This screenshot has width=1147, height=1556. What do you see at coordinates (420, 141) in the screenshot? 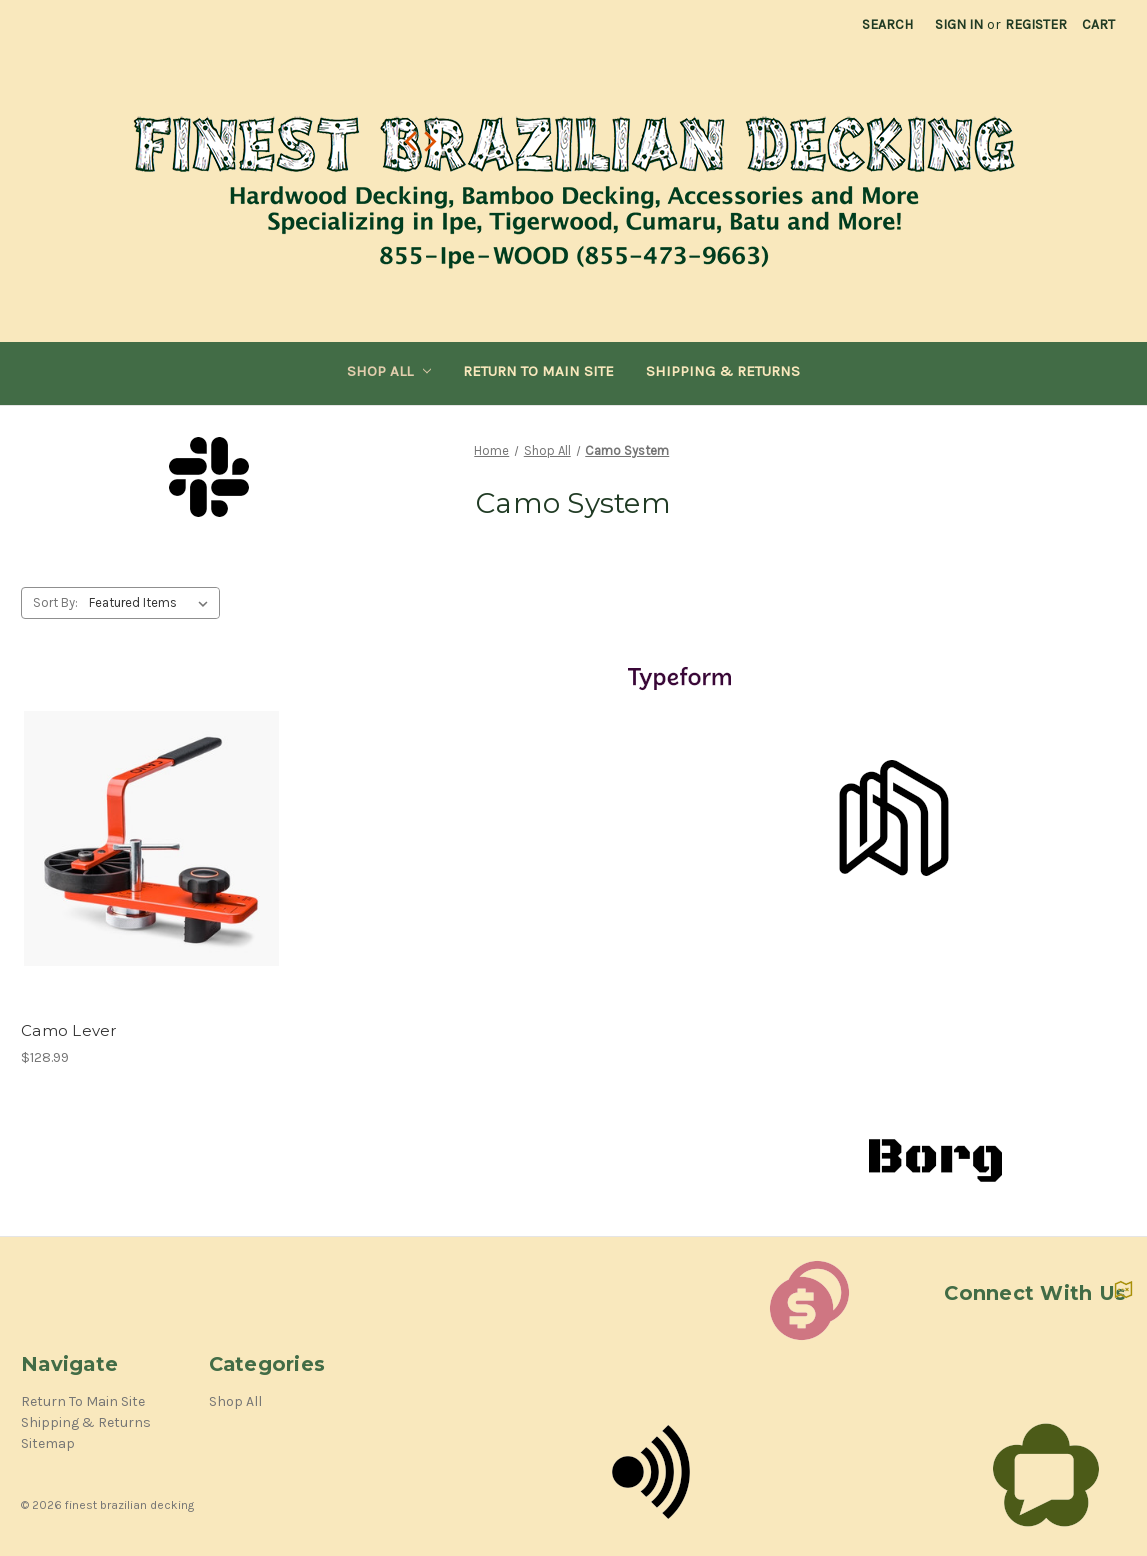
I see `view or edit source code` at bounding box center [420, 141].